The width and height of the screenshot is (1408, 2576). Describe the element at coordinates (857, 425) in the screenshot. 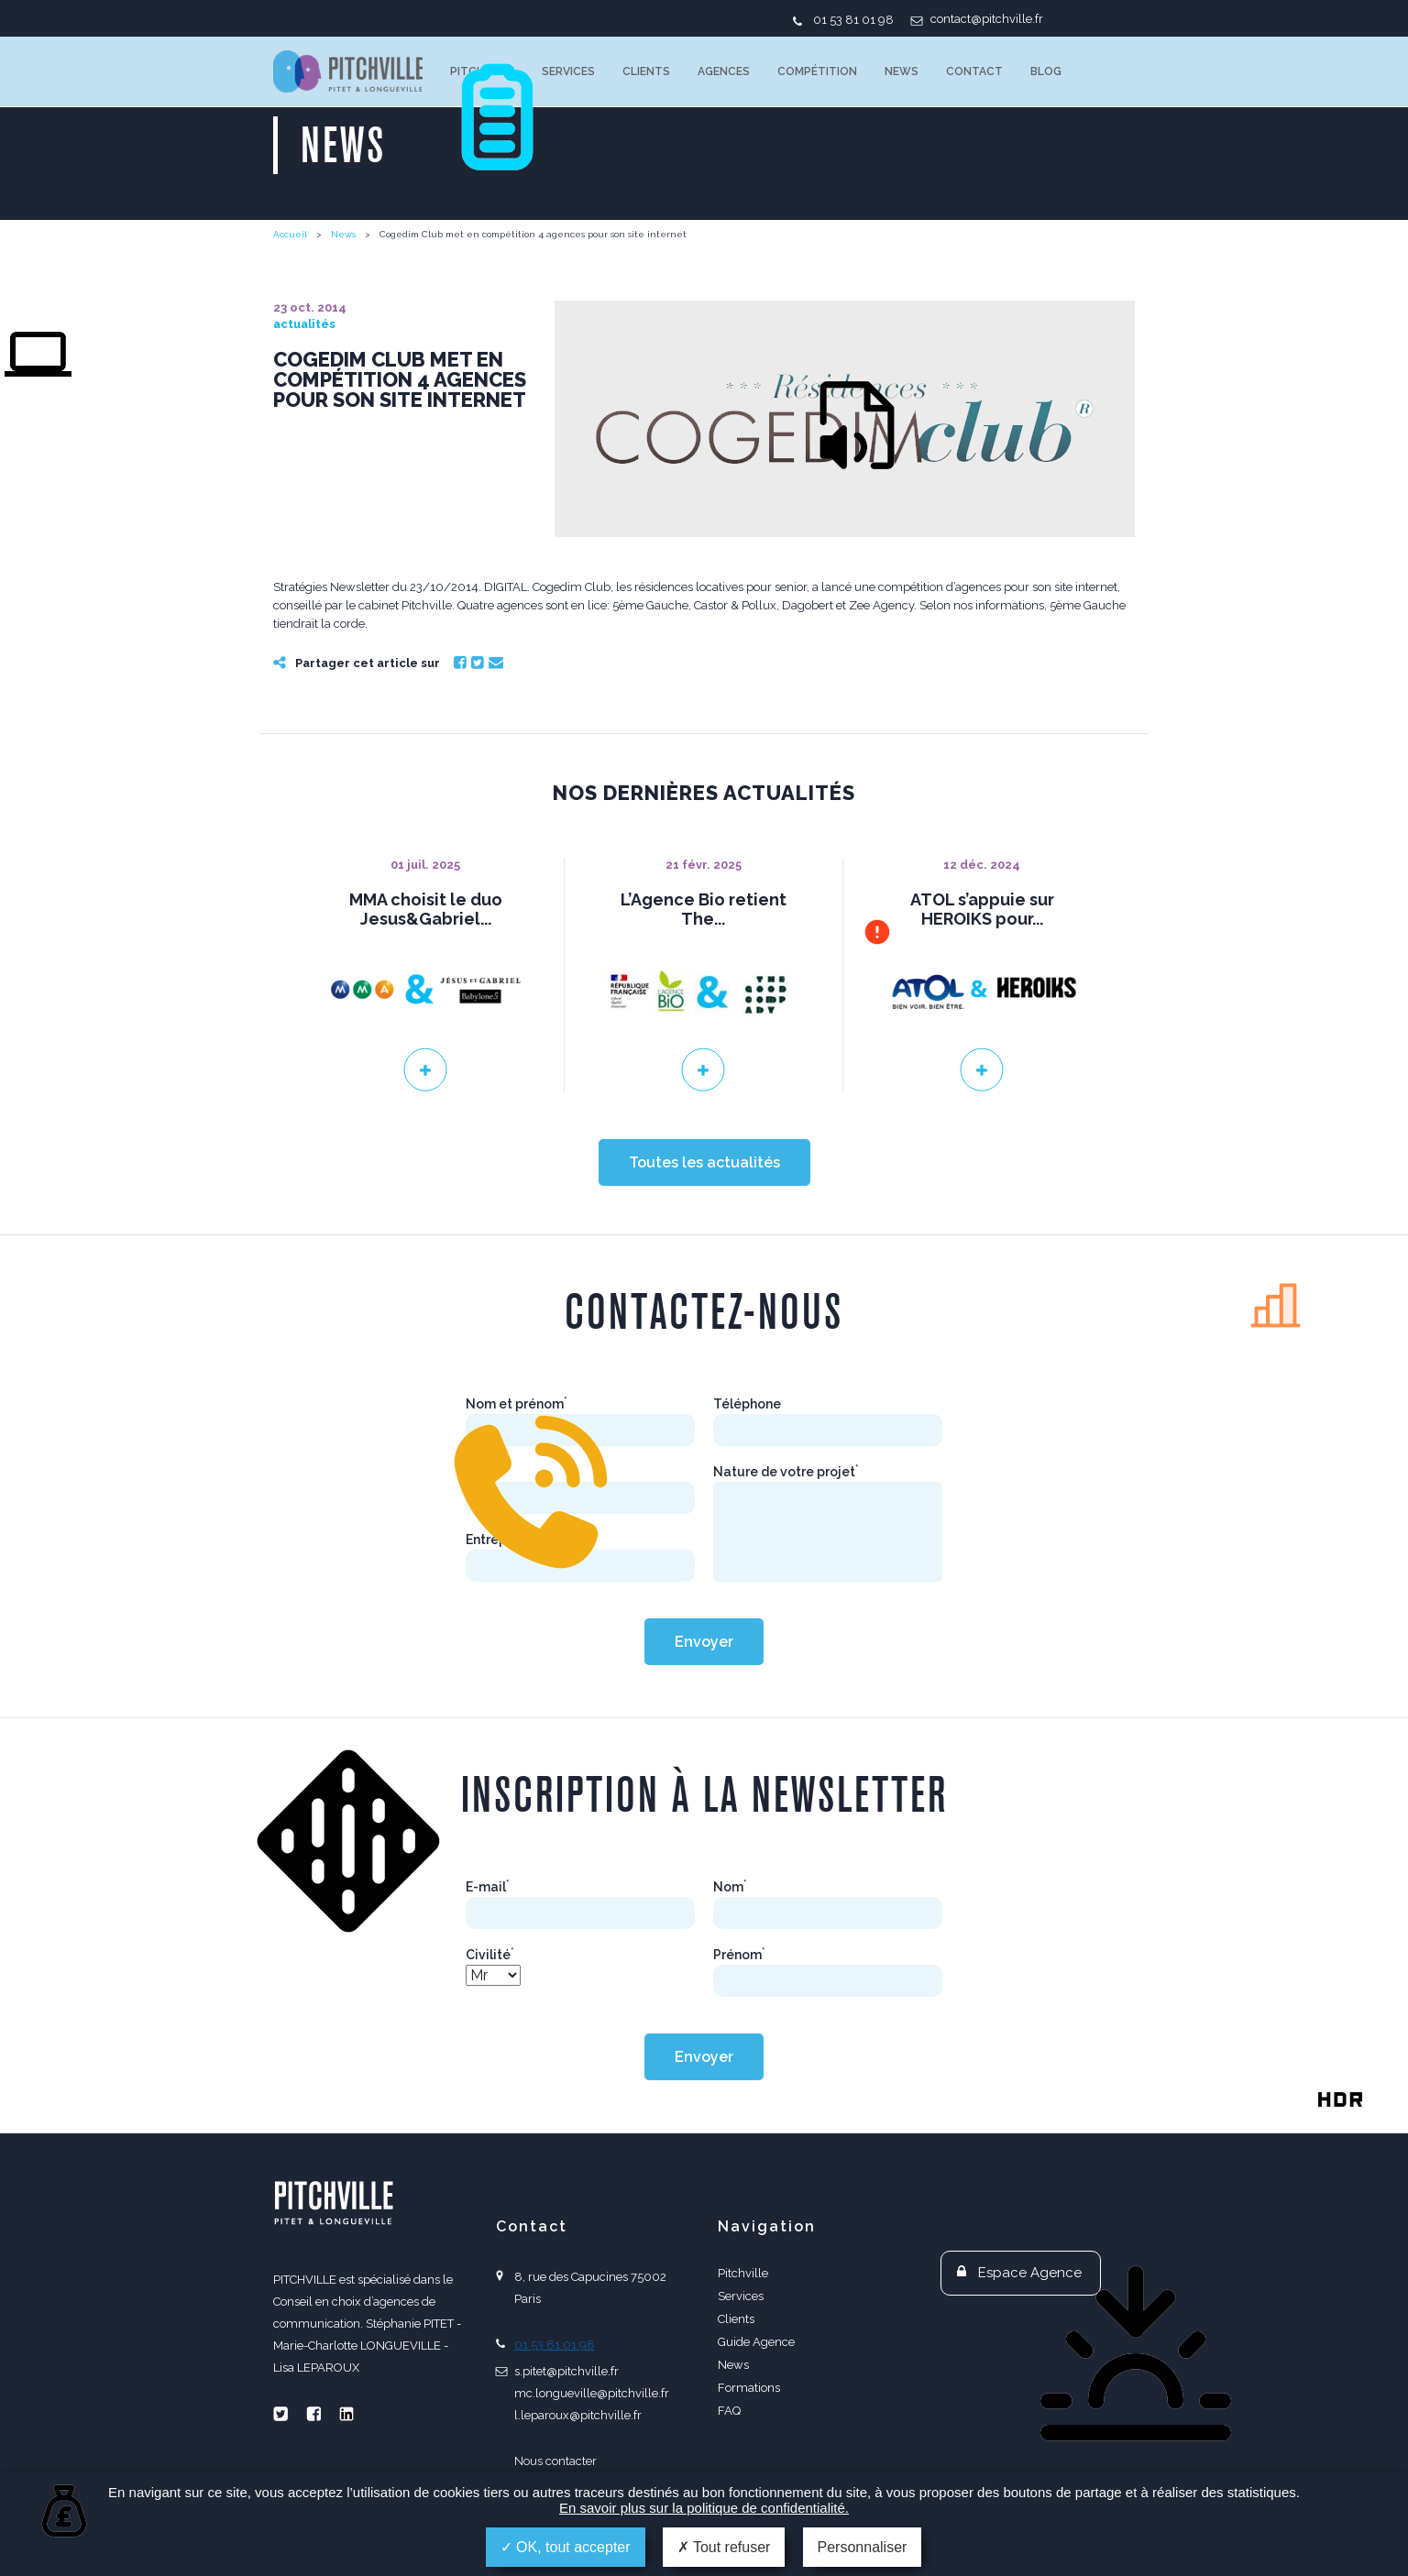

I see `open an audio file` at that location.